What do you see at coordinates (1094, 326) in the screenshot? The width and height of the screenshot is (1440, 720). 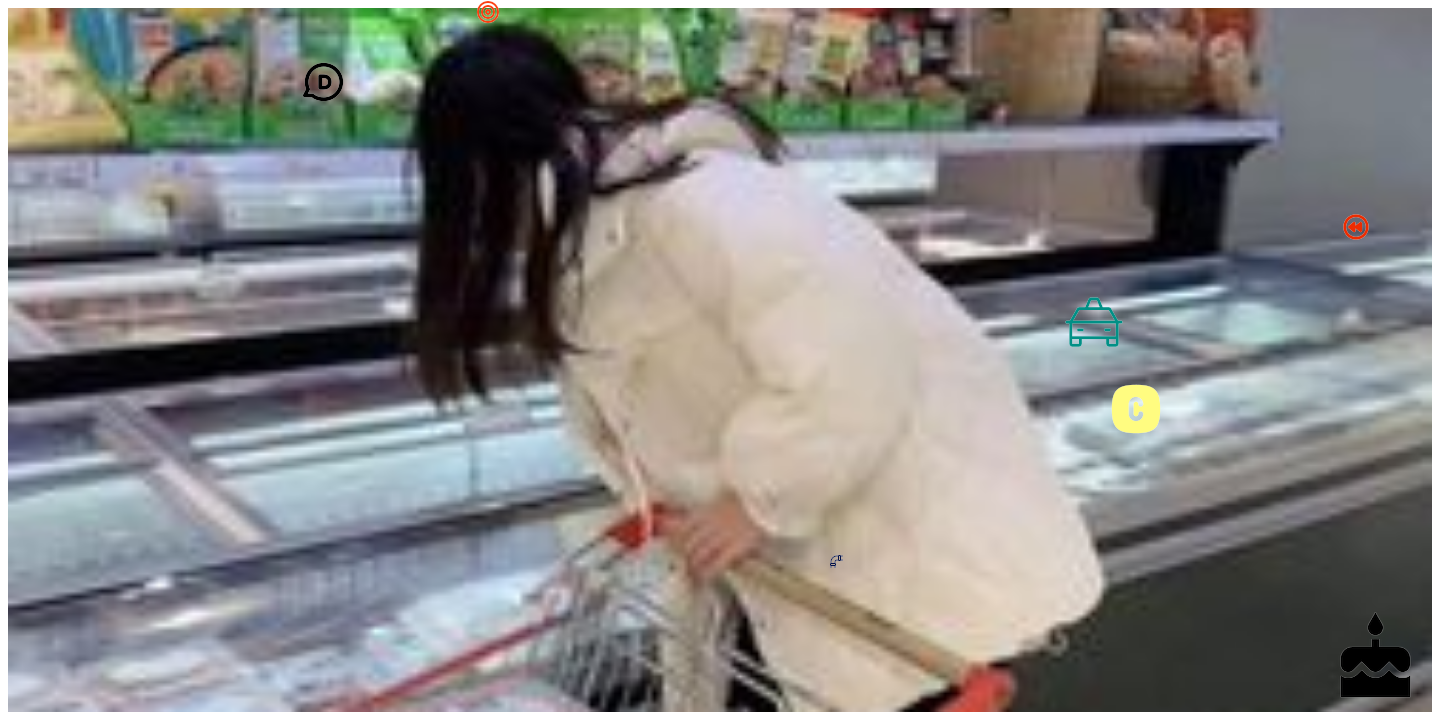 I see `request a taxi or cab ride` at bounding box center [1094, 326].